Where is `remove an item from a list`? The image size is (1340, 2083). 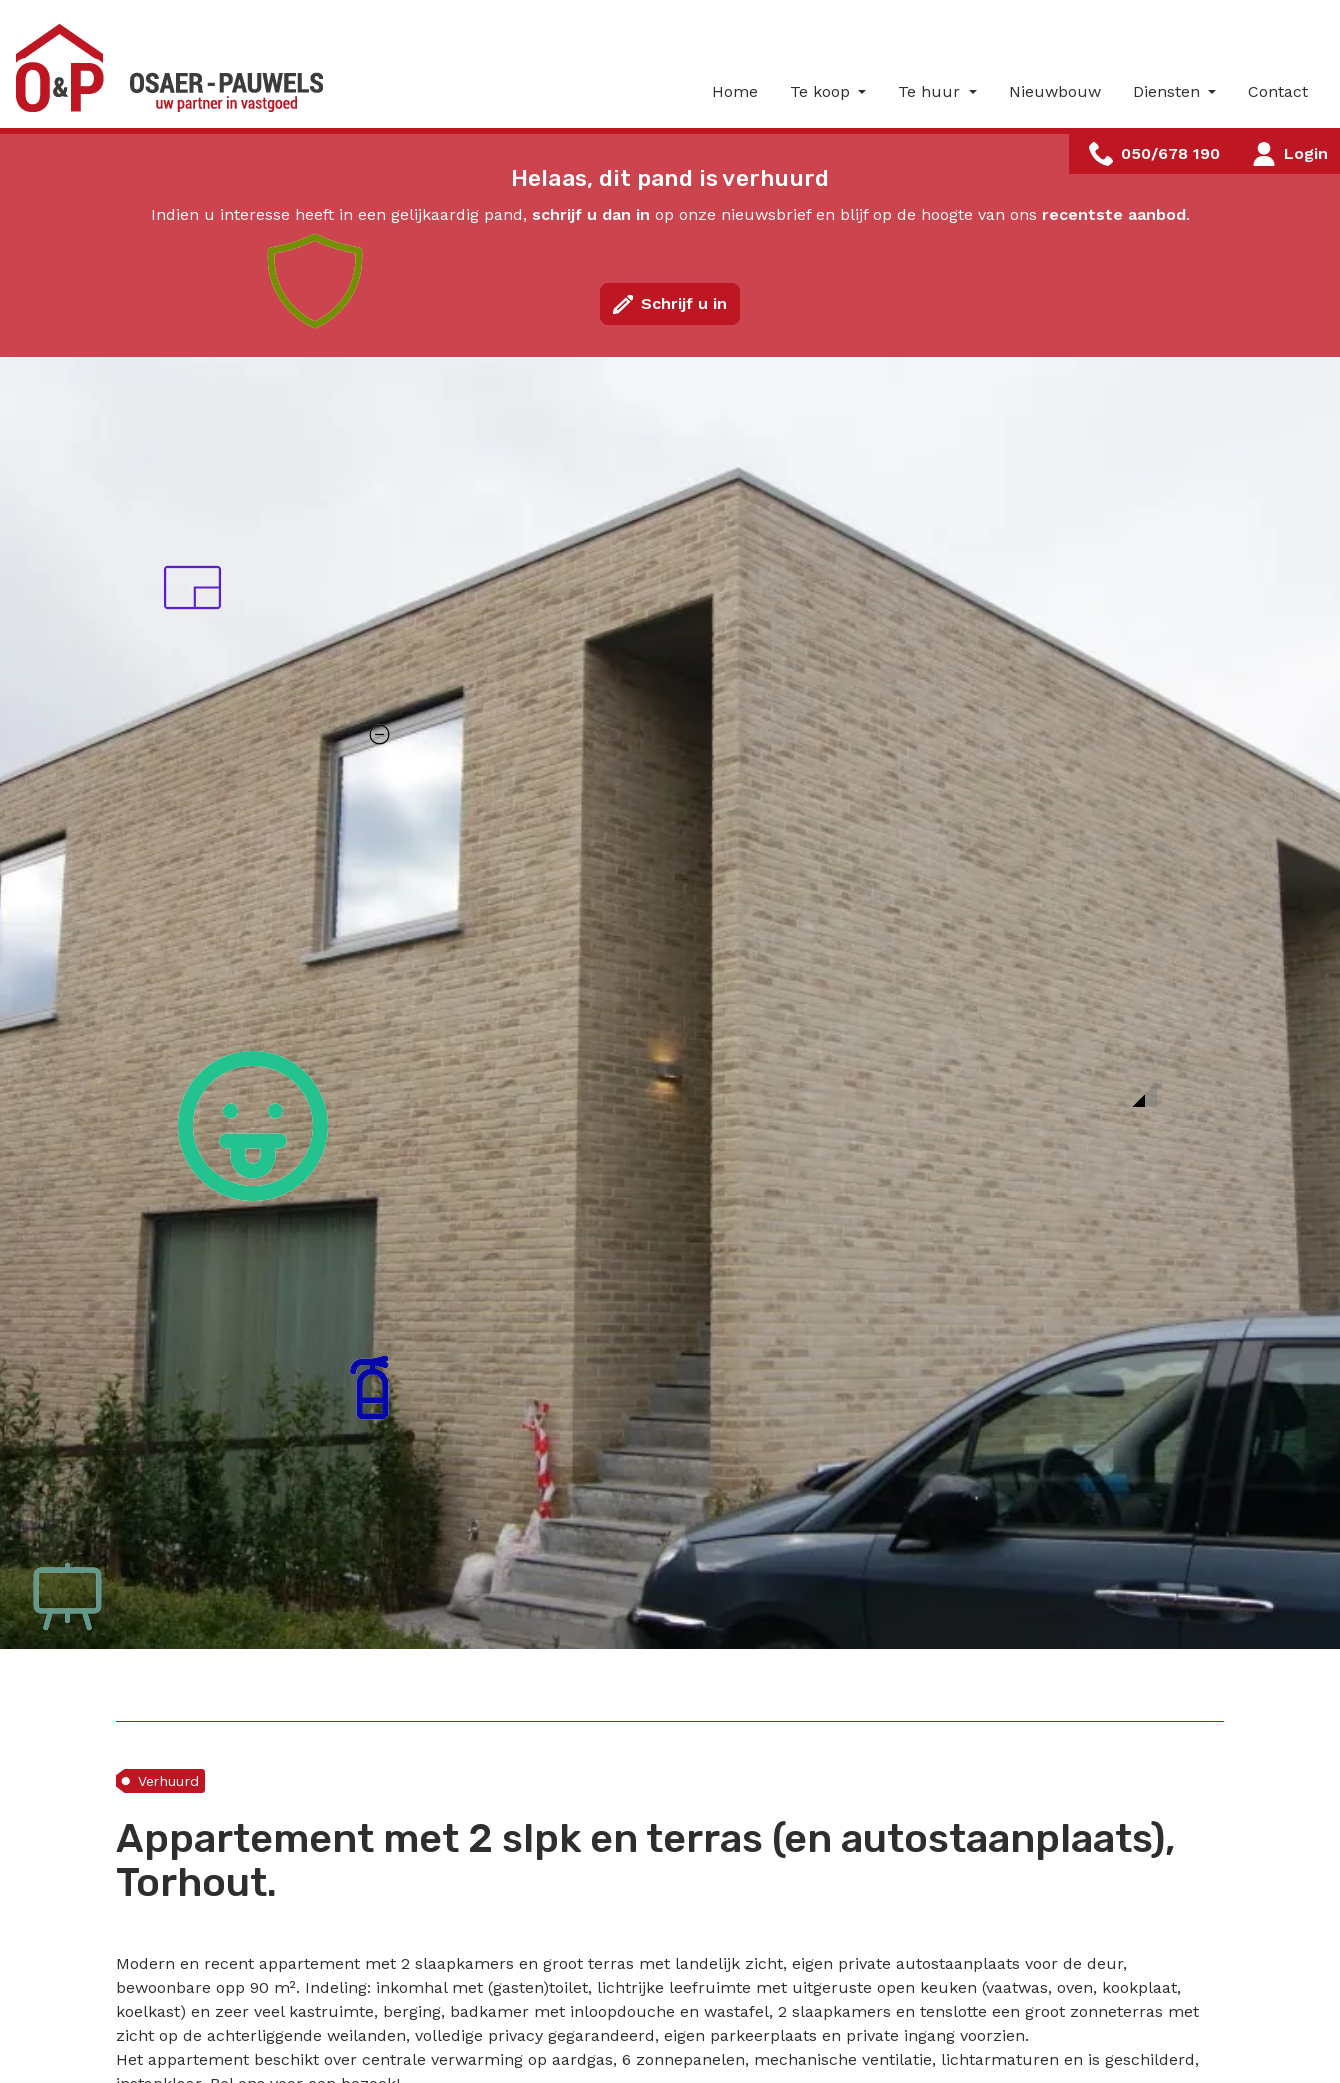 remove an item from a list is located at coordinates (379, 734).